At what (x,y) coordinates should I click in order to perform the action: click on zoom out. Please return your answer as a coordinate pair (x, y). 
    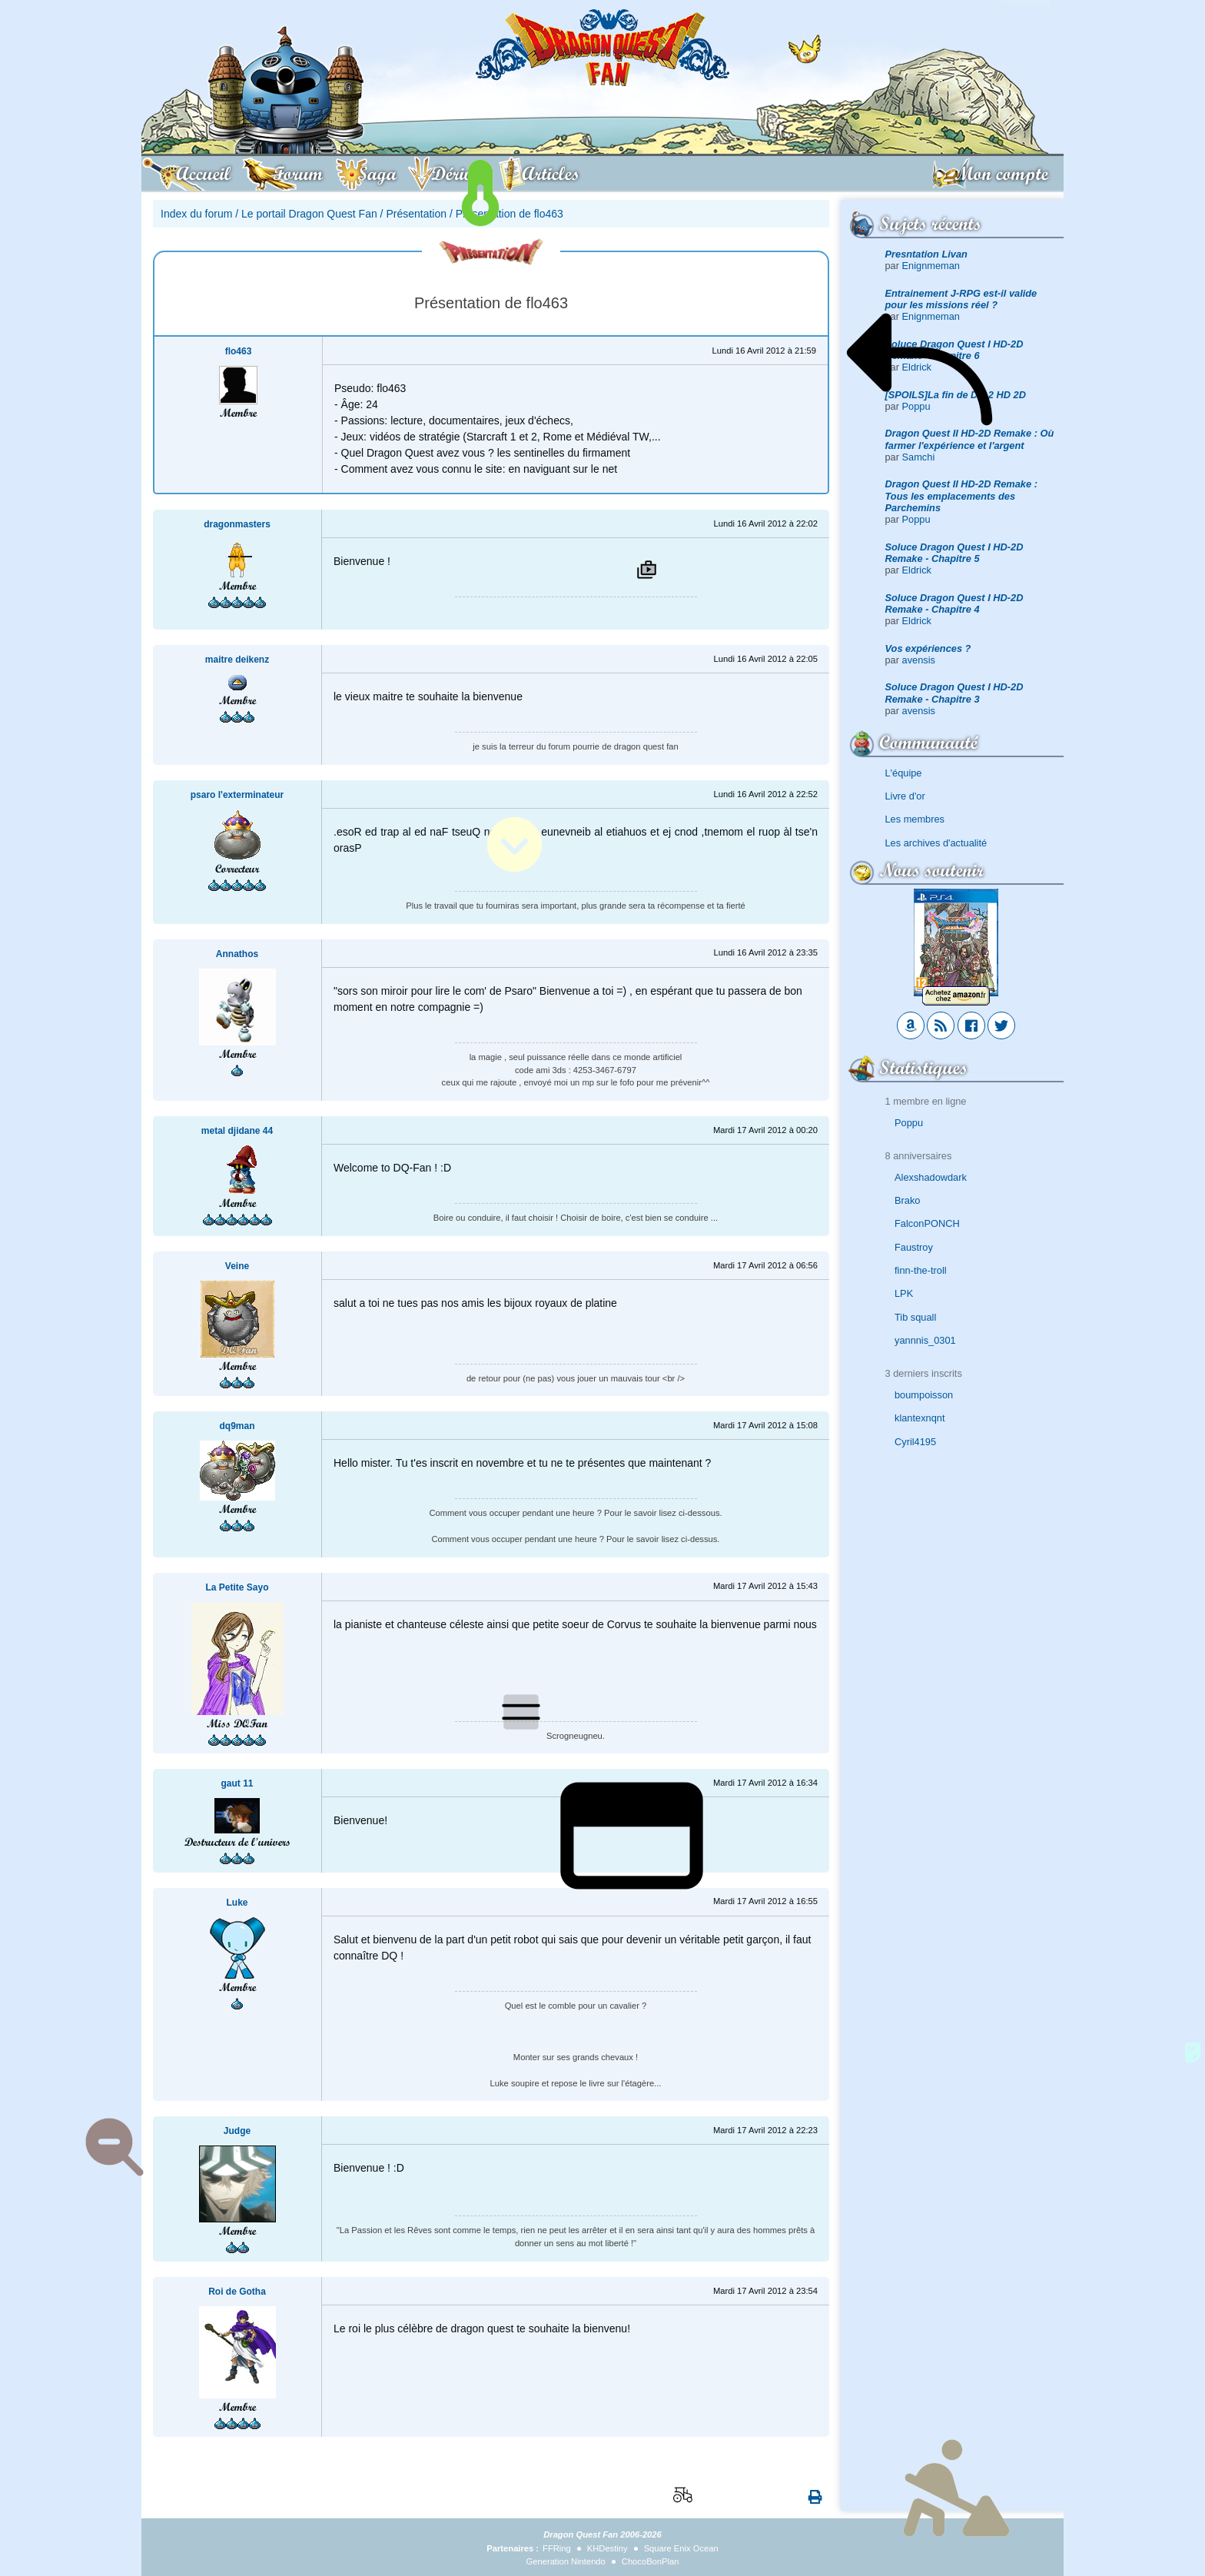
    Looking at the image, I should click on (115, 2147).